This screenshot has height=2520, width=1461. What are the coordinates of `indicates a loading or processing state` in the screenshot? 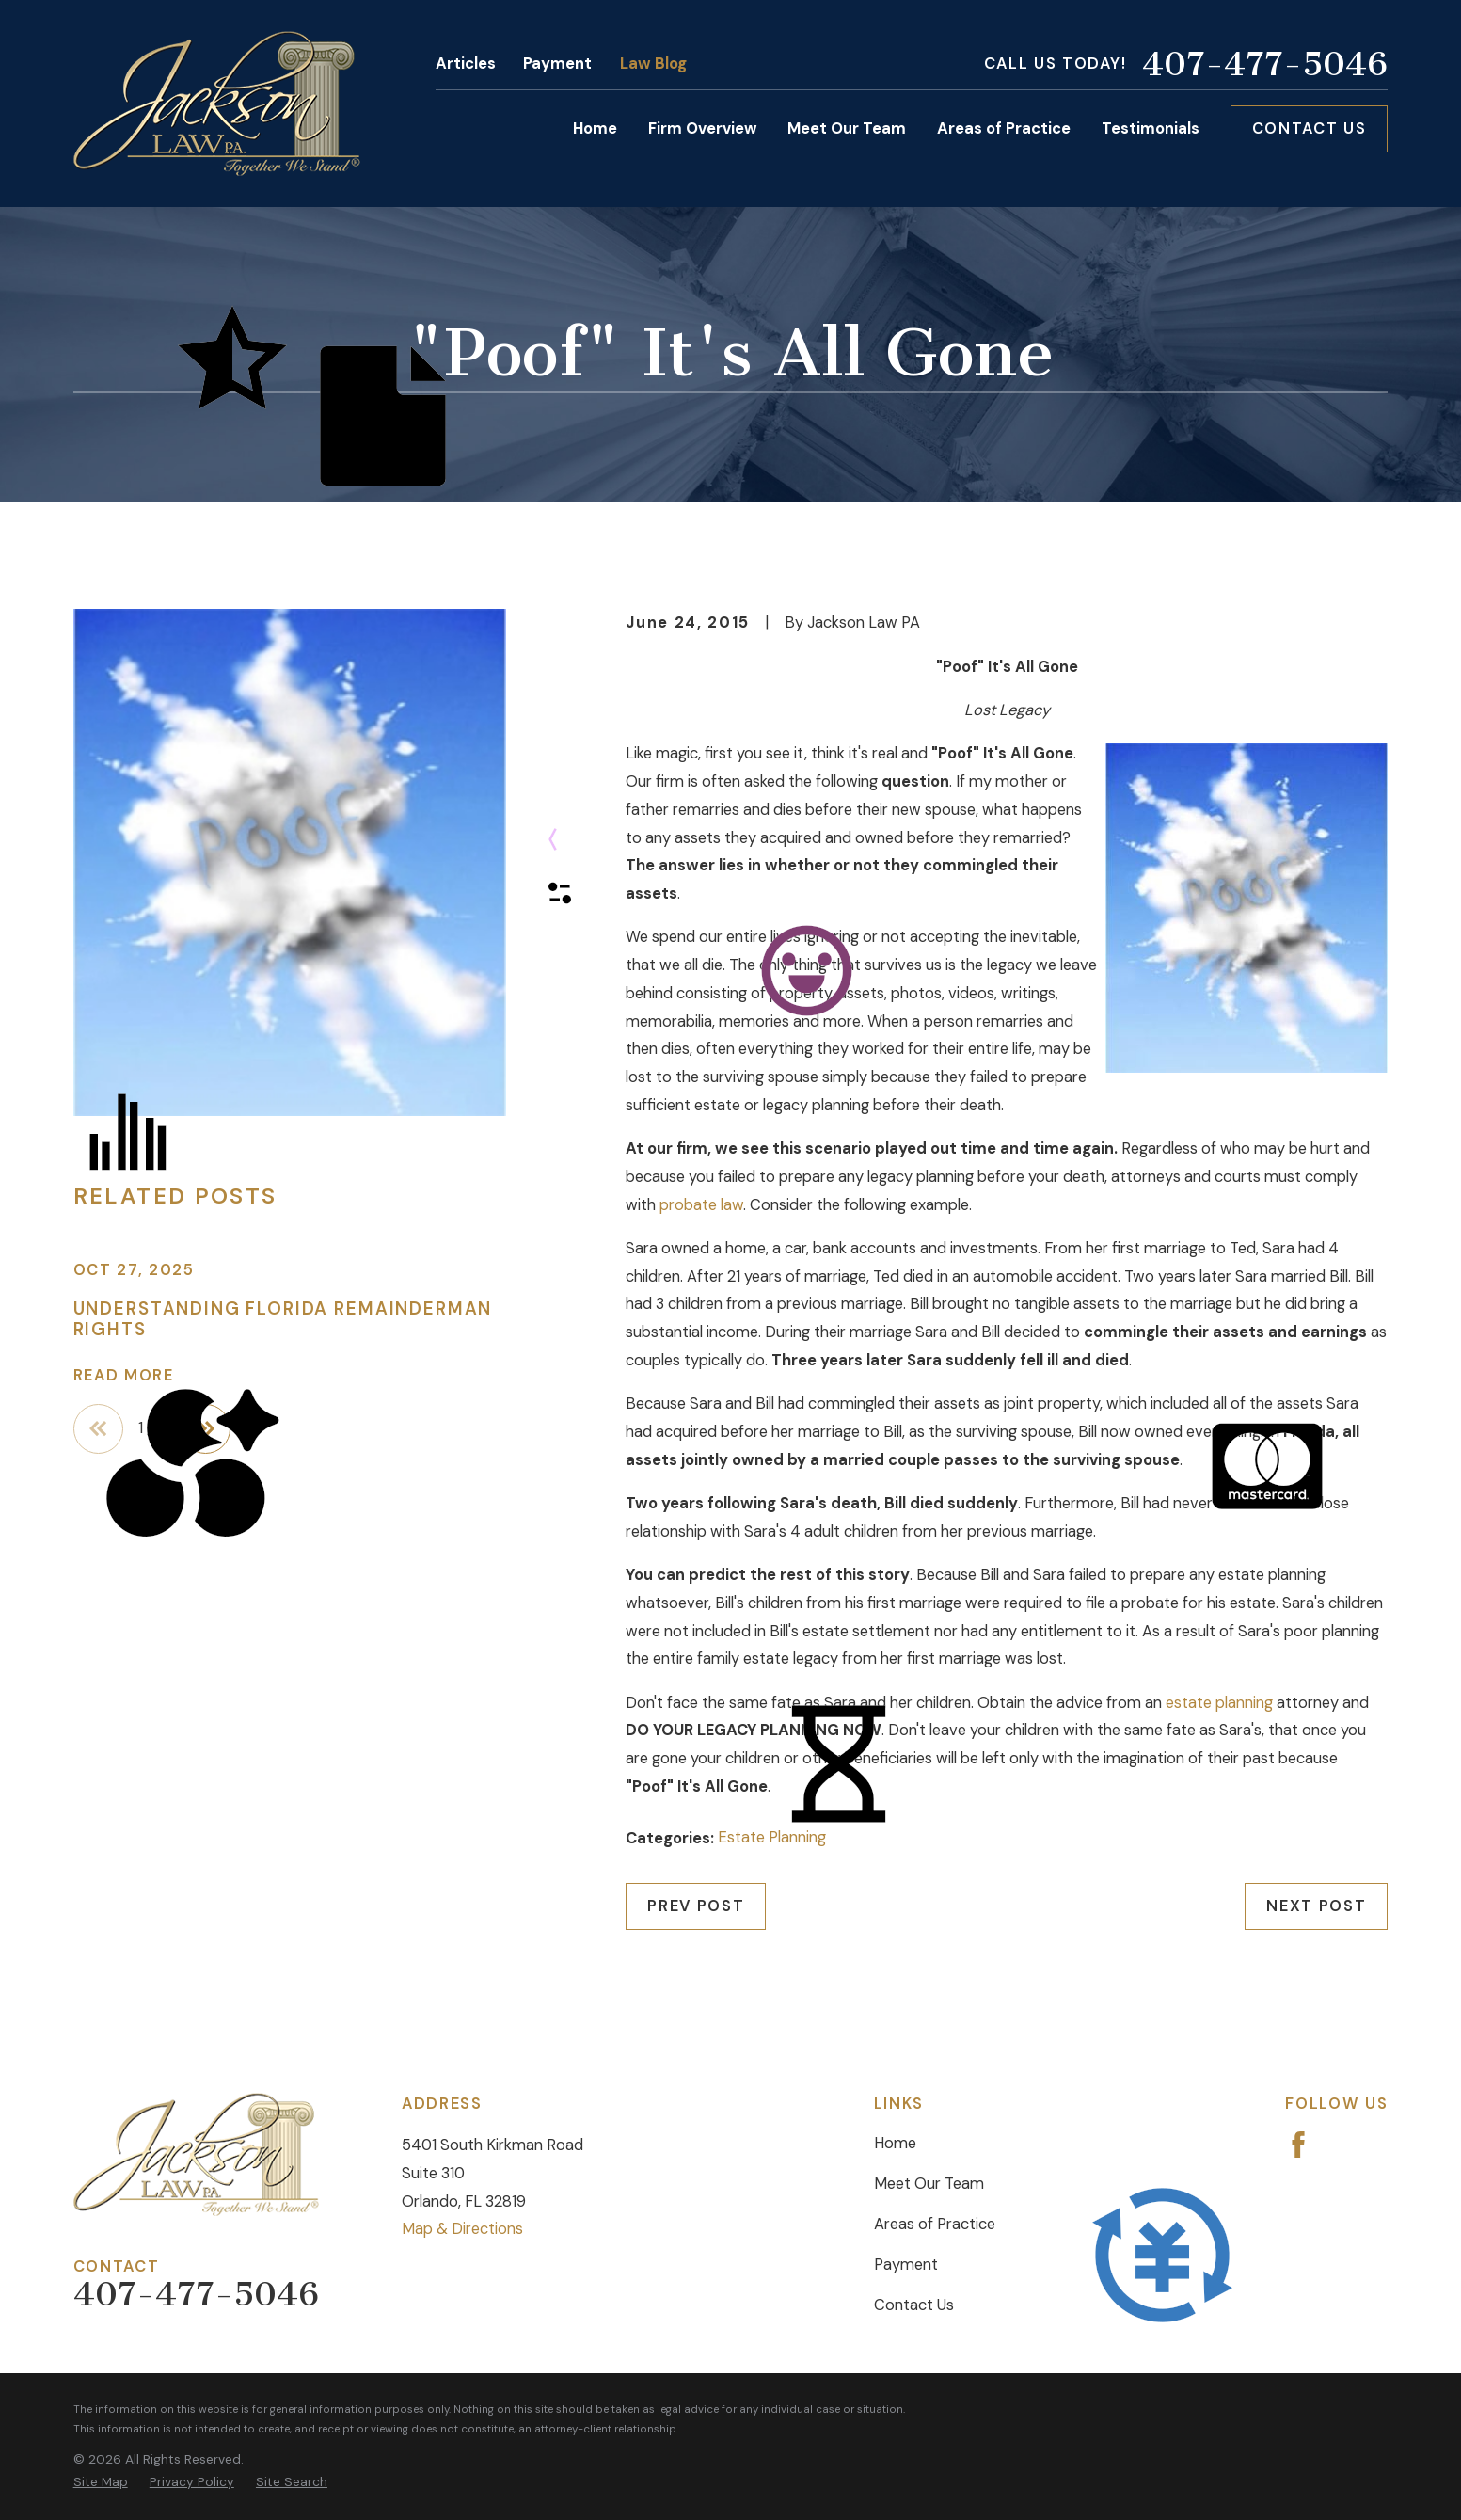 It's located at (838, 1763).